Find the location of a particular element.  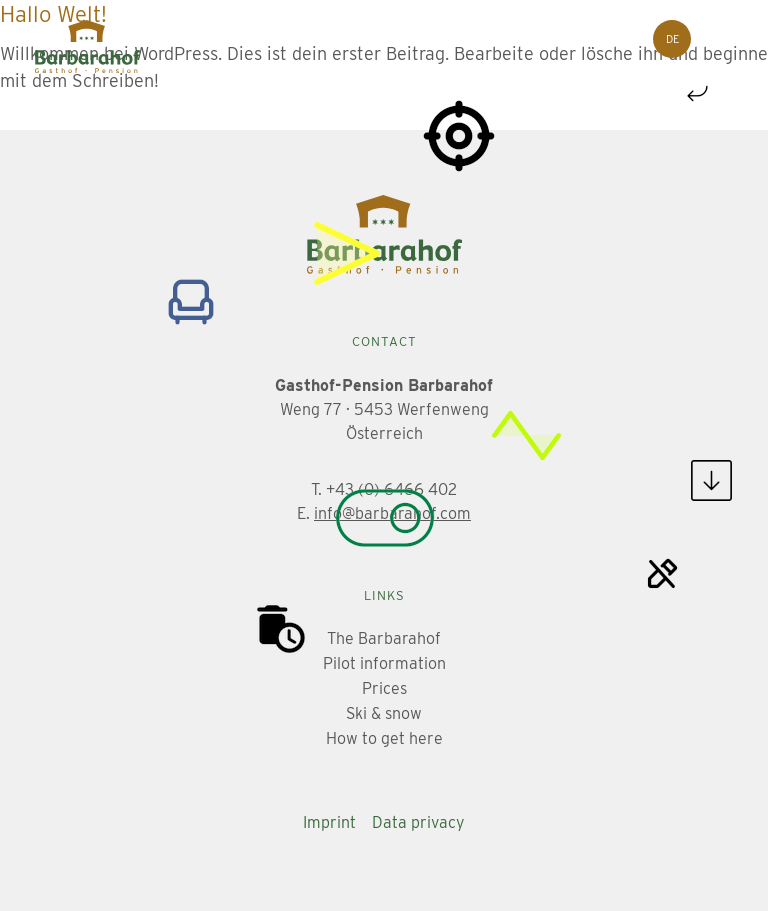

center map on current location is located at coordinates (459, 136).